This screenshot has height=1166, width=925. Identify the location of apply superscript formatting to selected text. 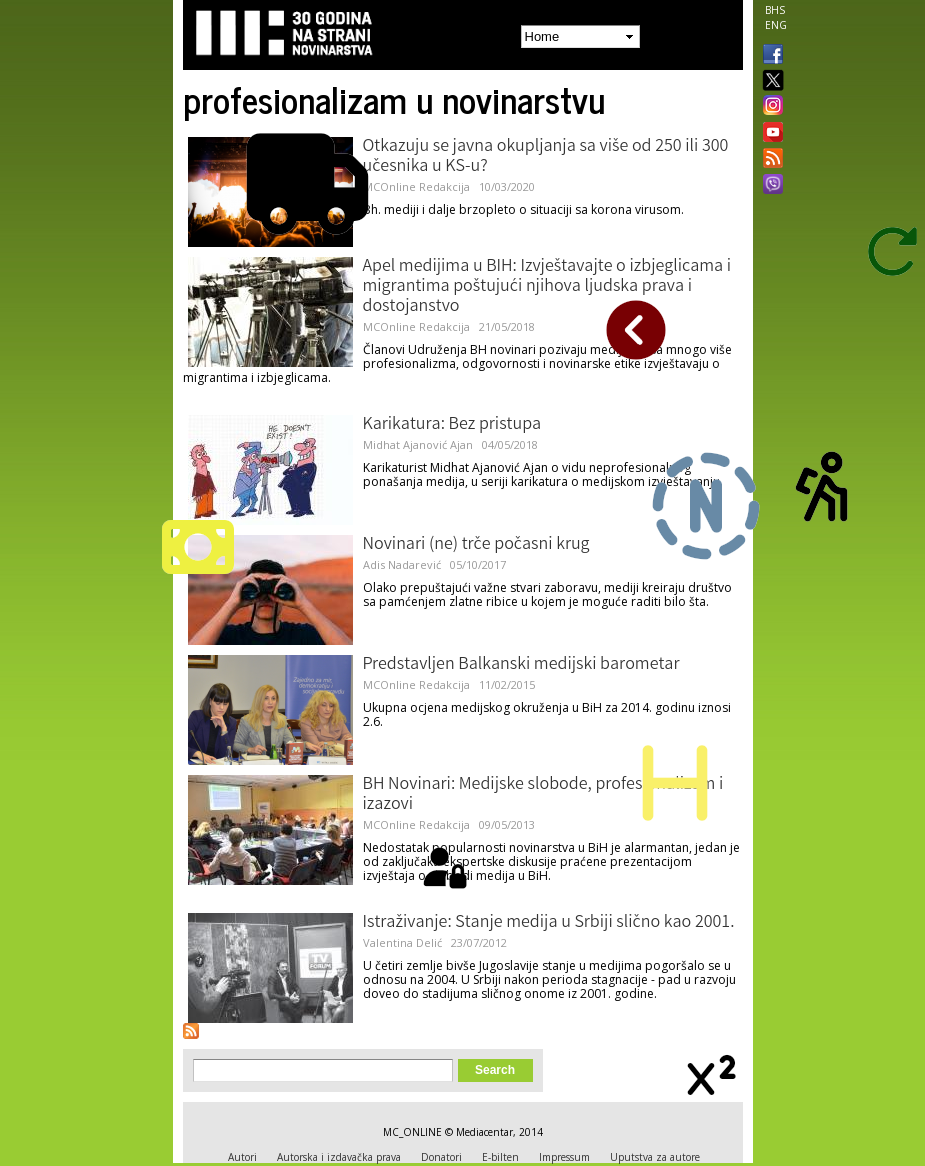
(709, 1079).